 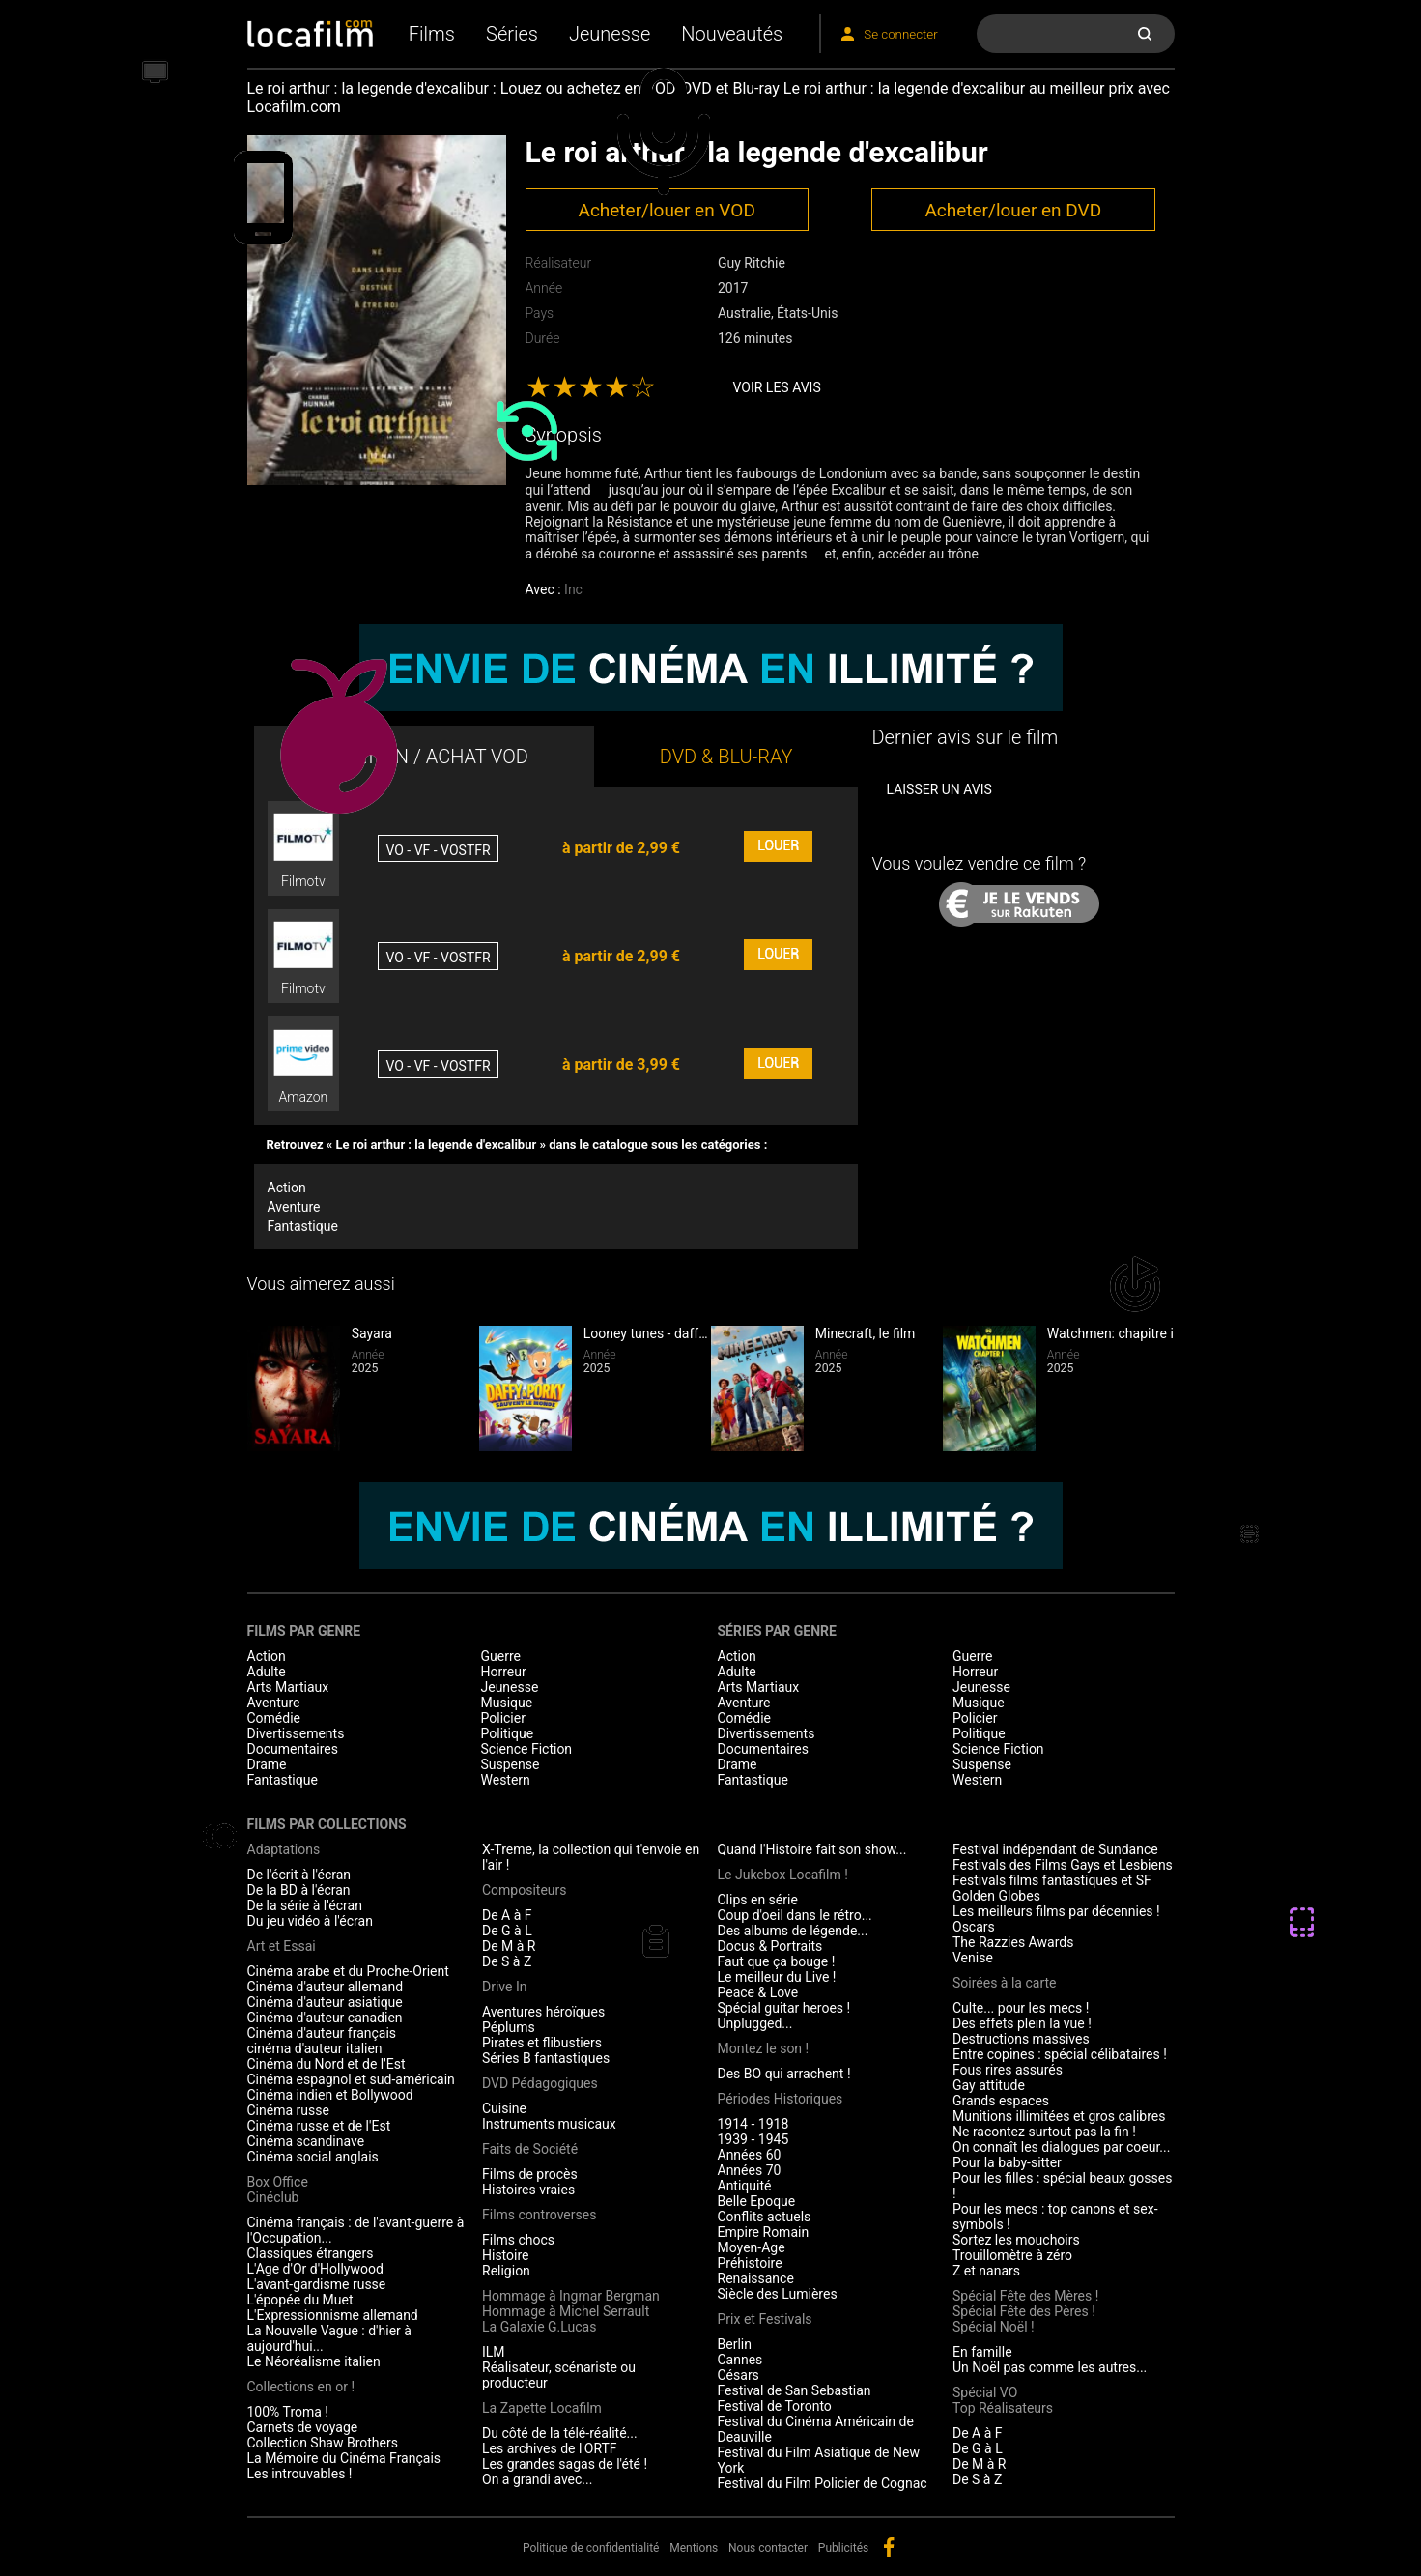 I want to click on view clipboard contents, so click(x=656, y=1941).